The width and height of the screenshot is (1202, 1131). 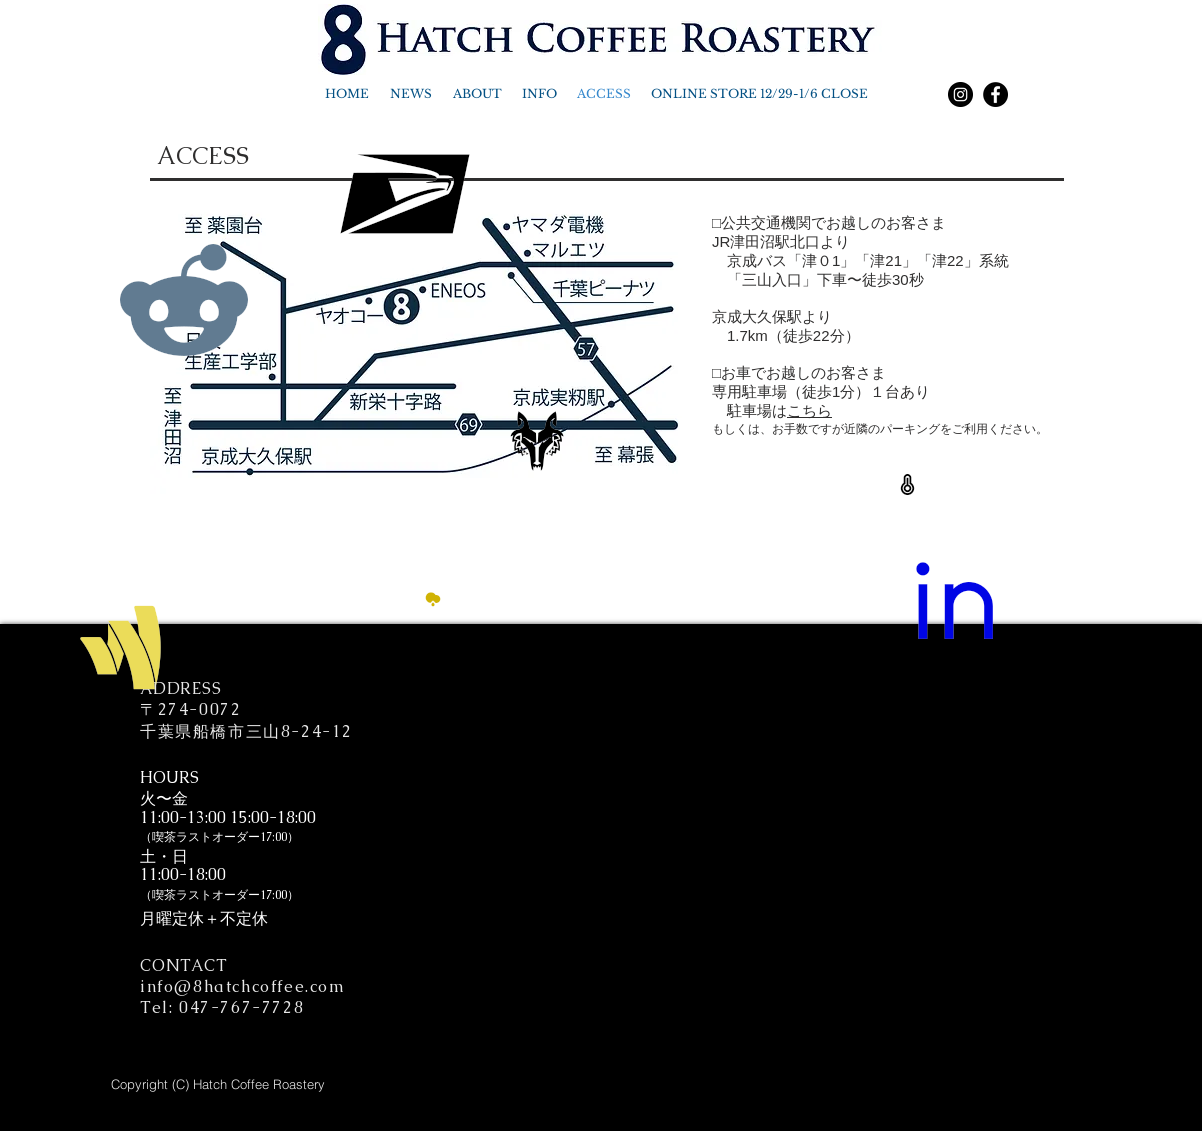 I want to click on connect with LinkedIn, so click(x=953, y=599).